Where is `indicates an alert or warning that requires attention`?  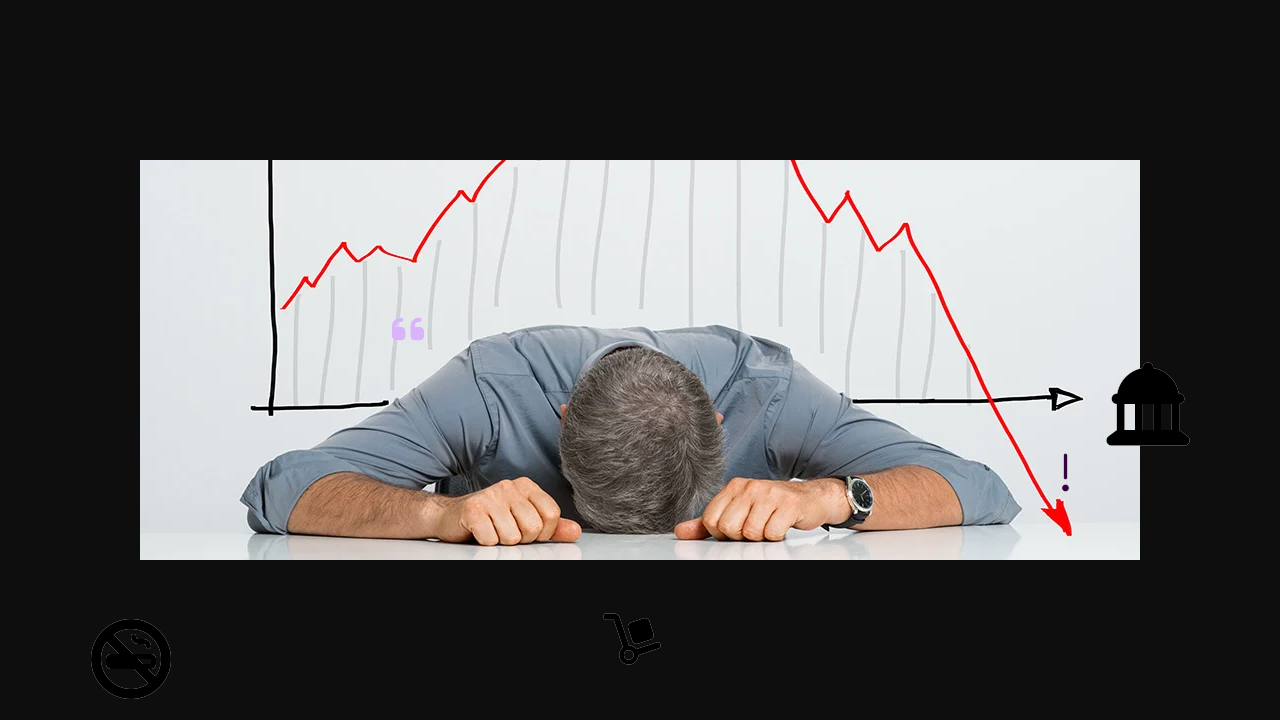
indicates an alert or warning that requires attention is located at coordinates (1065, 472).